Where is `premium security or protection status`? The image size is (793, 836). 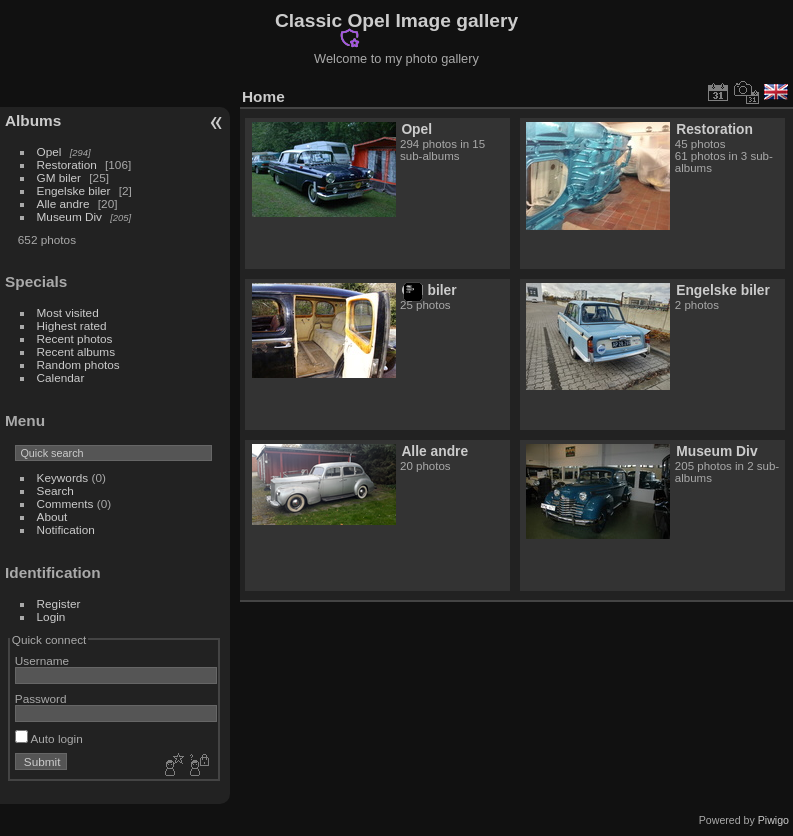
premium security or protection status is located at coordinates (349, 37).